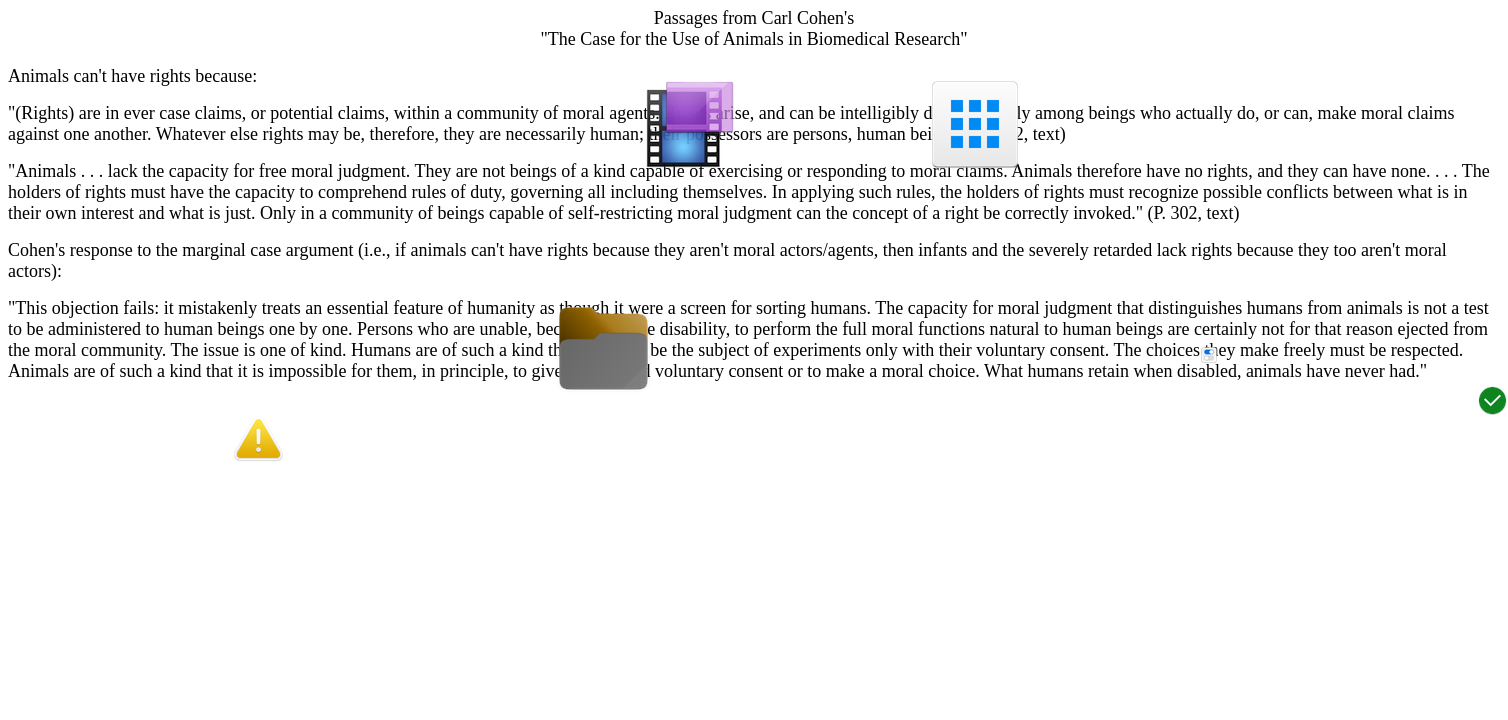 This screenshot has height=720, width=1508. I want to click on open unity tweak tool settings, so click(1209, 355).